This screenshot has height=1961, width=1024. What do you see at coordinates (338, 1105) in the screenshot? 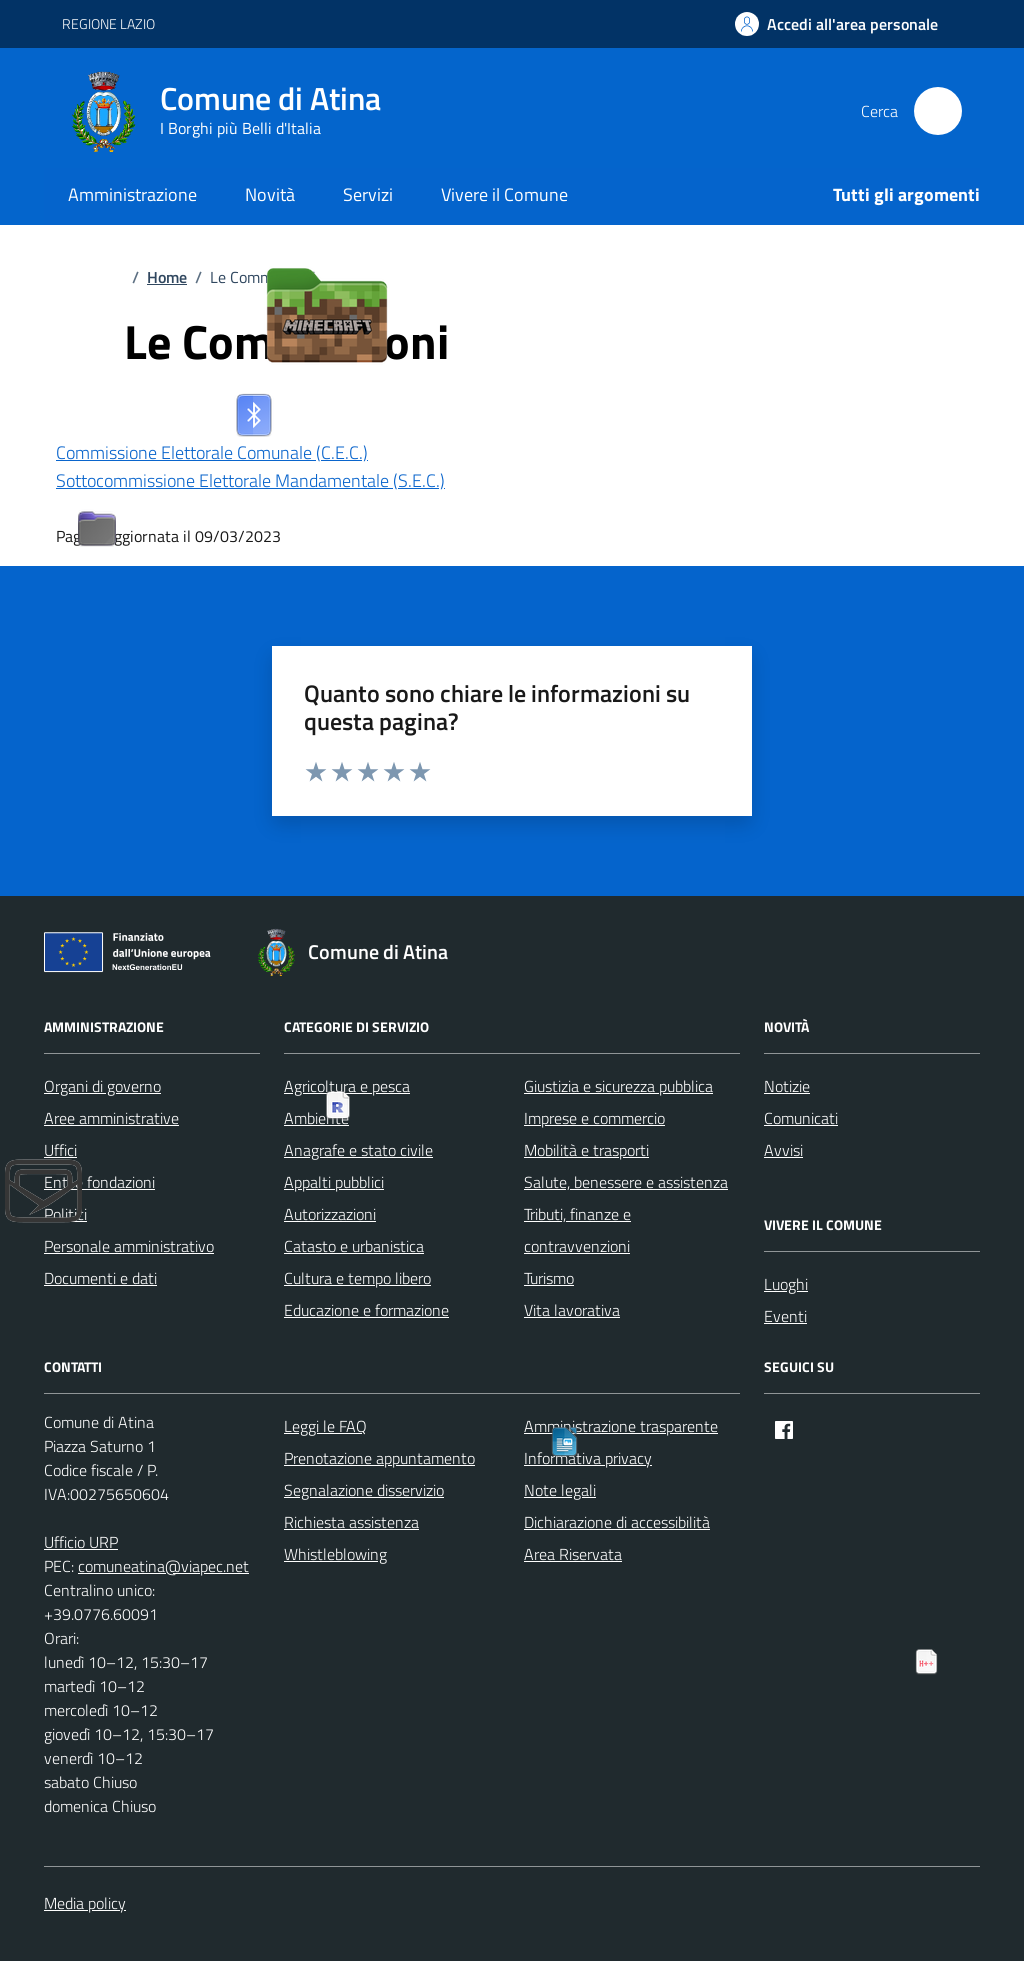
I see `an R programming language source file` at bounding box center [338, 1105].